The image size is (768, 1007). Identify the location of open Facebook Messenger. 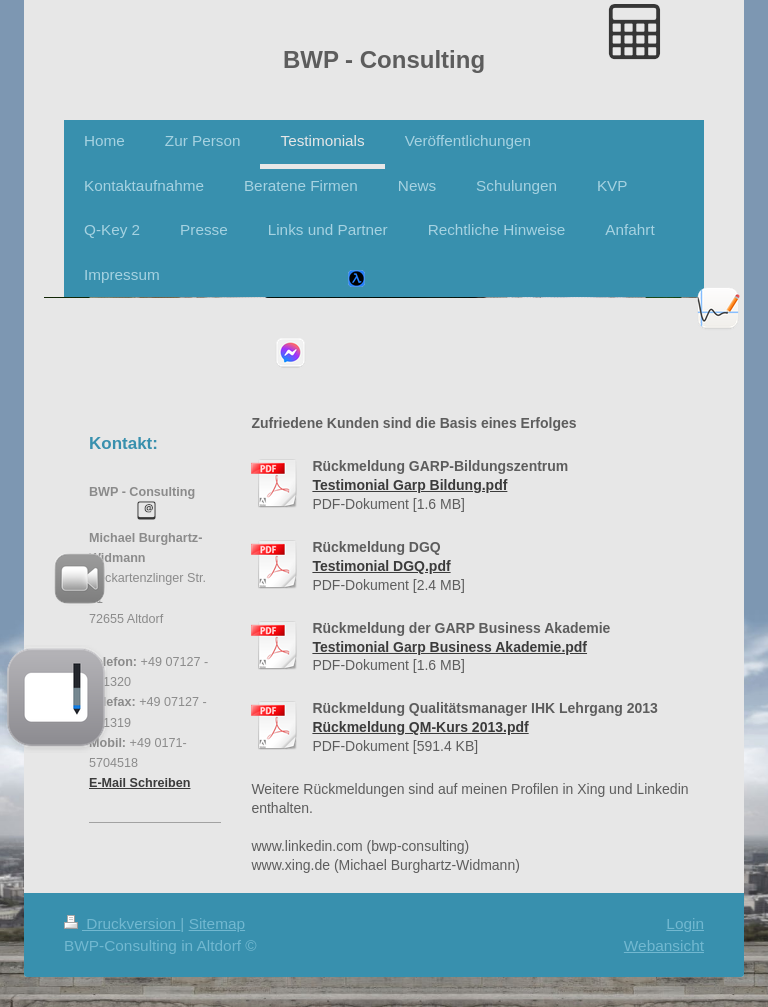
(290, 352).